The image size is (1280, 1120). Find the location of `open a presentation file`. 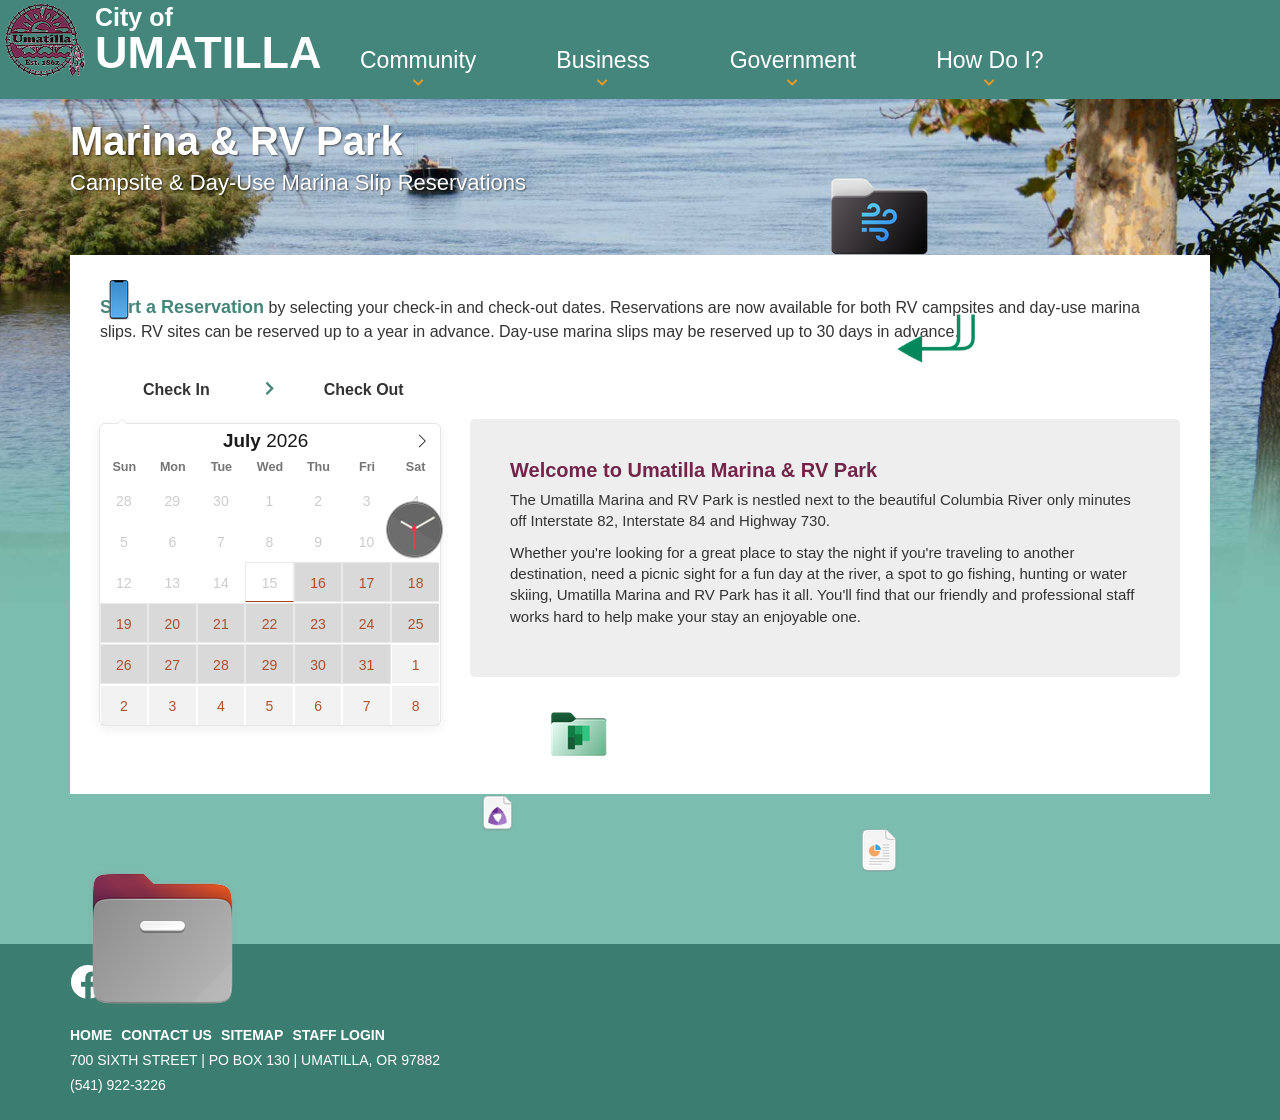

open a presentation file is located at coordinates (879, 850).